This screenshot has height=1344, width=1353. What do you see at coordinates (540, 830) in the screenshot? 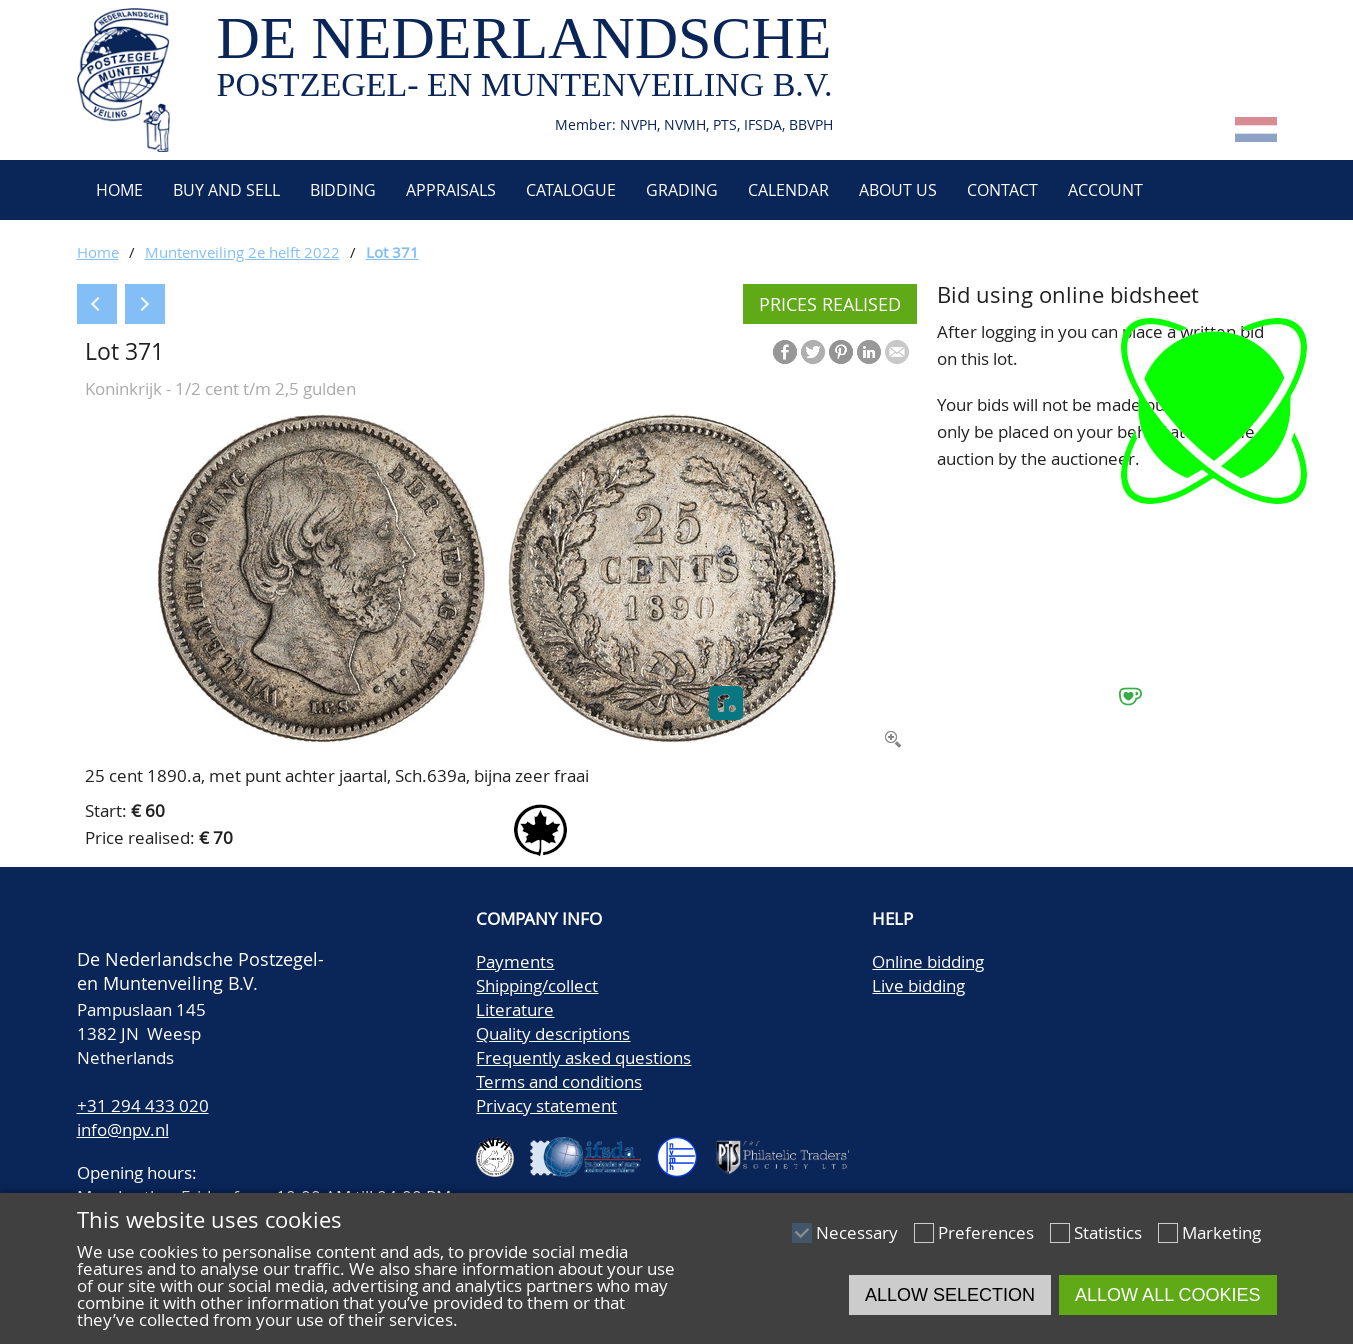
I see `open the Air Canada app or website` at bounding box center [540, 830].